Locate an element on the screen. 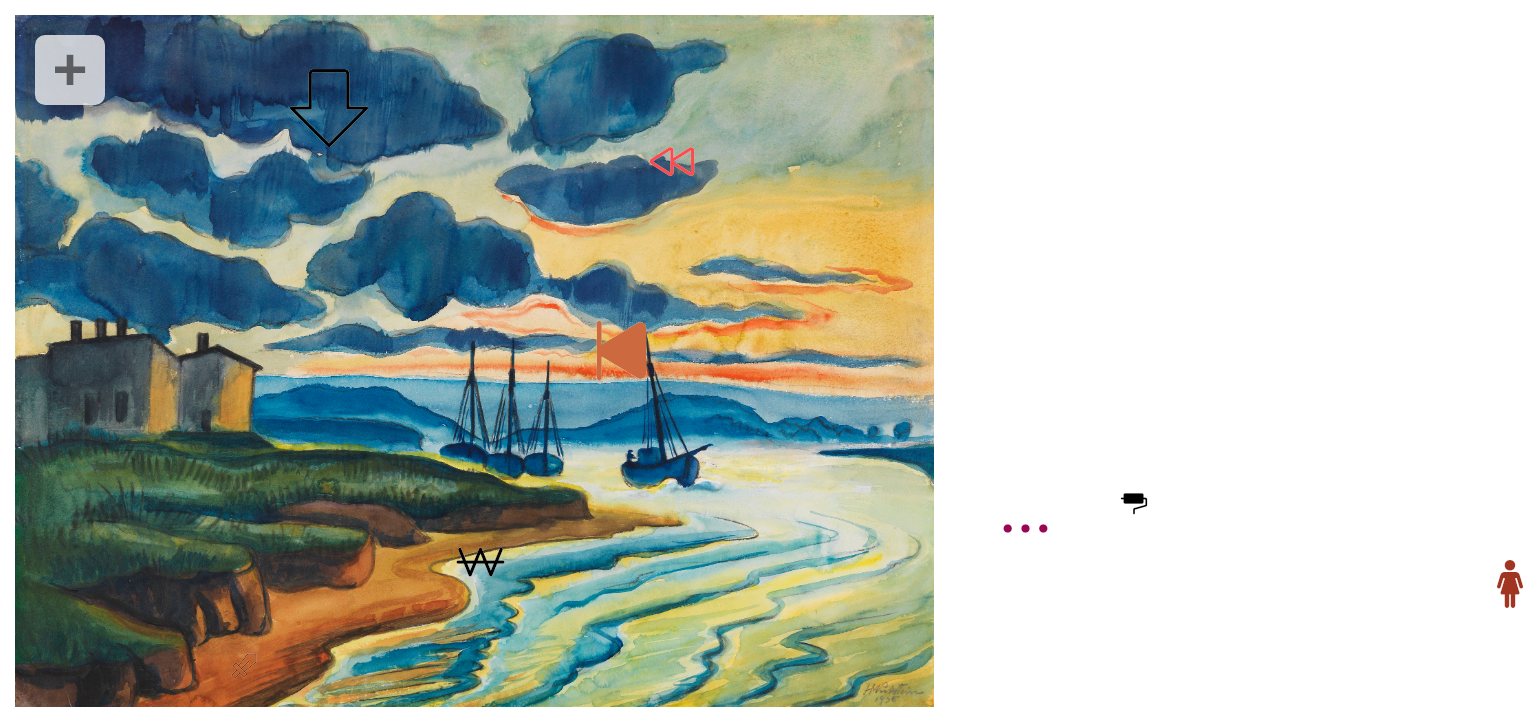 This screenshot has height=720, width=1539. download a file or content is located at coordinates (329, 105).